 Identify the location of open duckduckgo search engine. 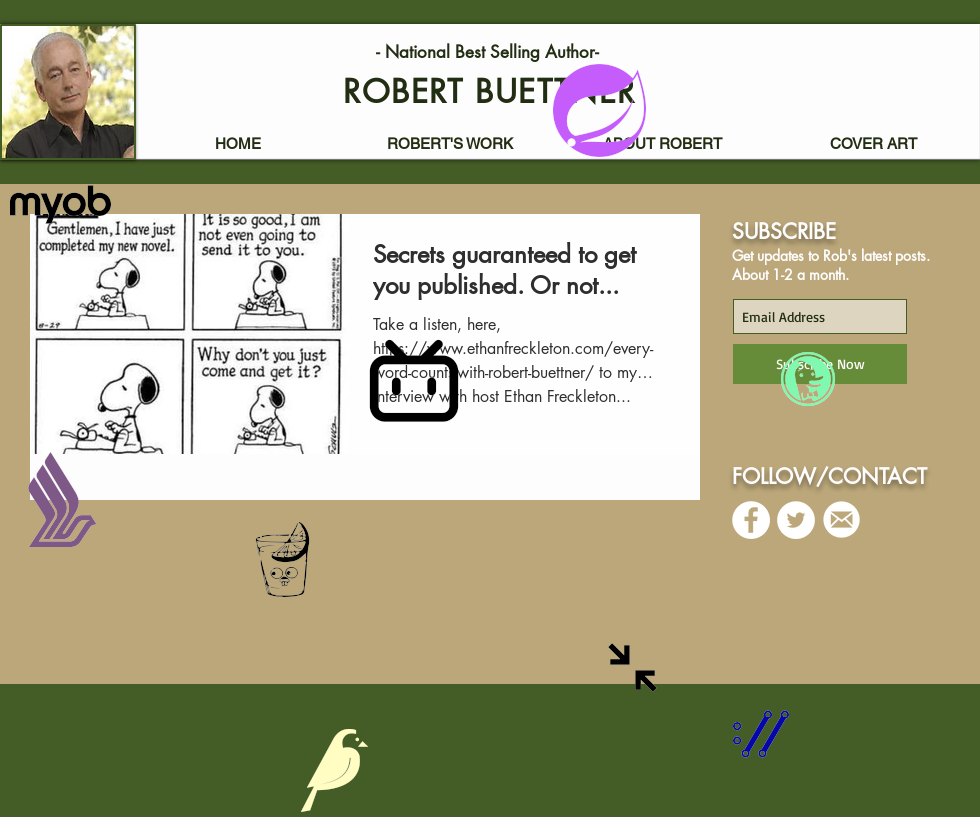
(808, 379).